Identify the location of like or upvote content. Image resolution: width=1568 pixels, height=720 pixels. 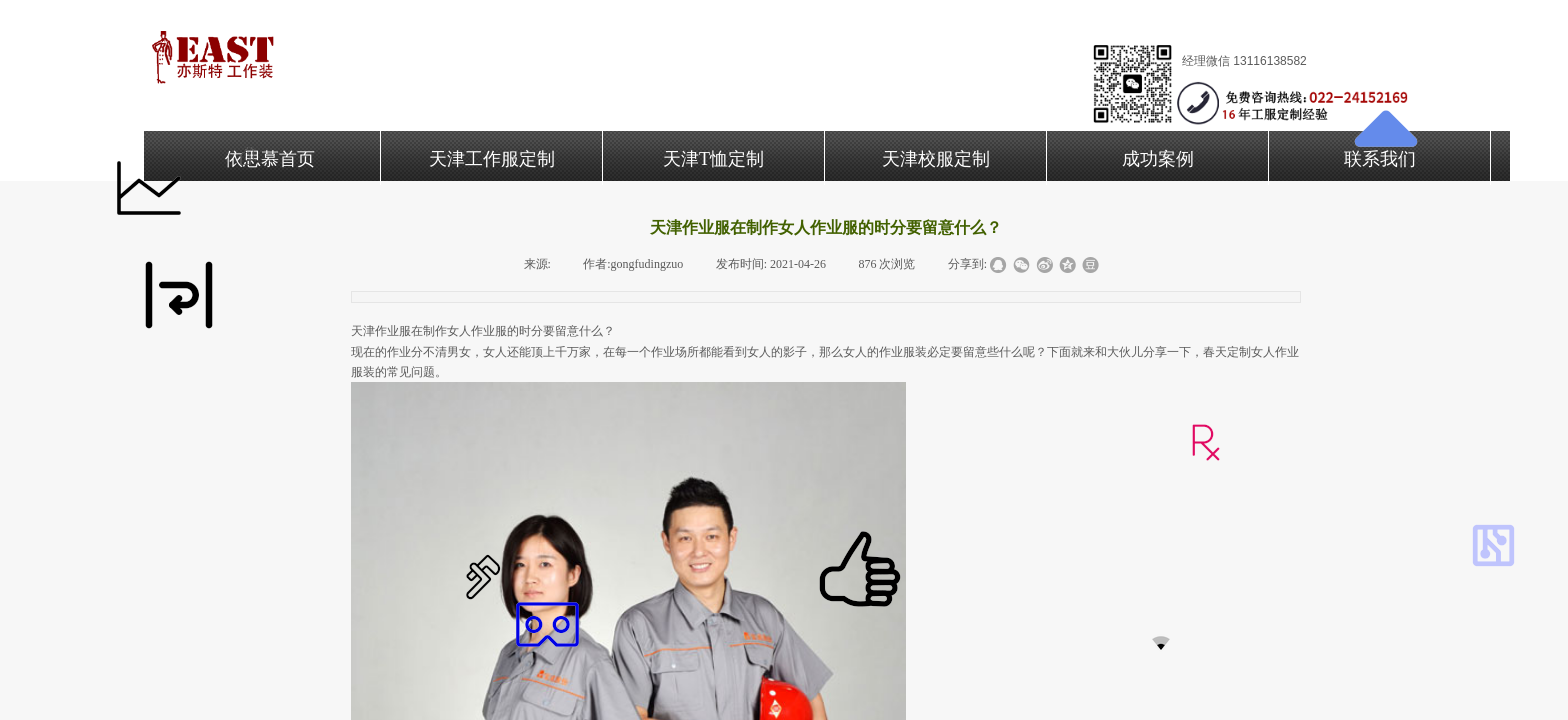
(860, 569).